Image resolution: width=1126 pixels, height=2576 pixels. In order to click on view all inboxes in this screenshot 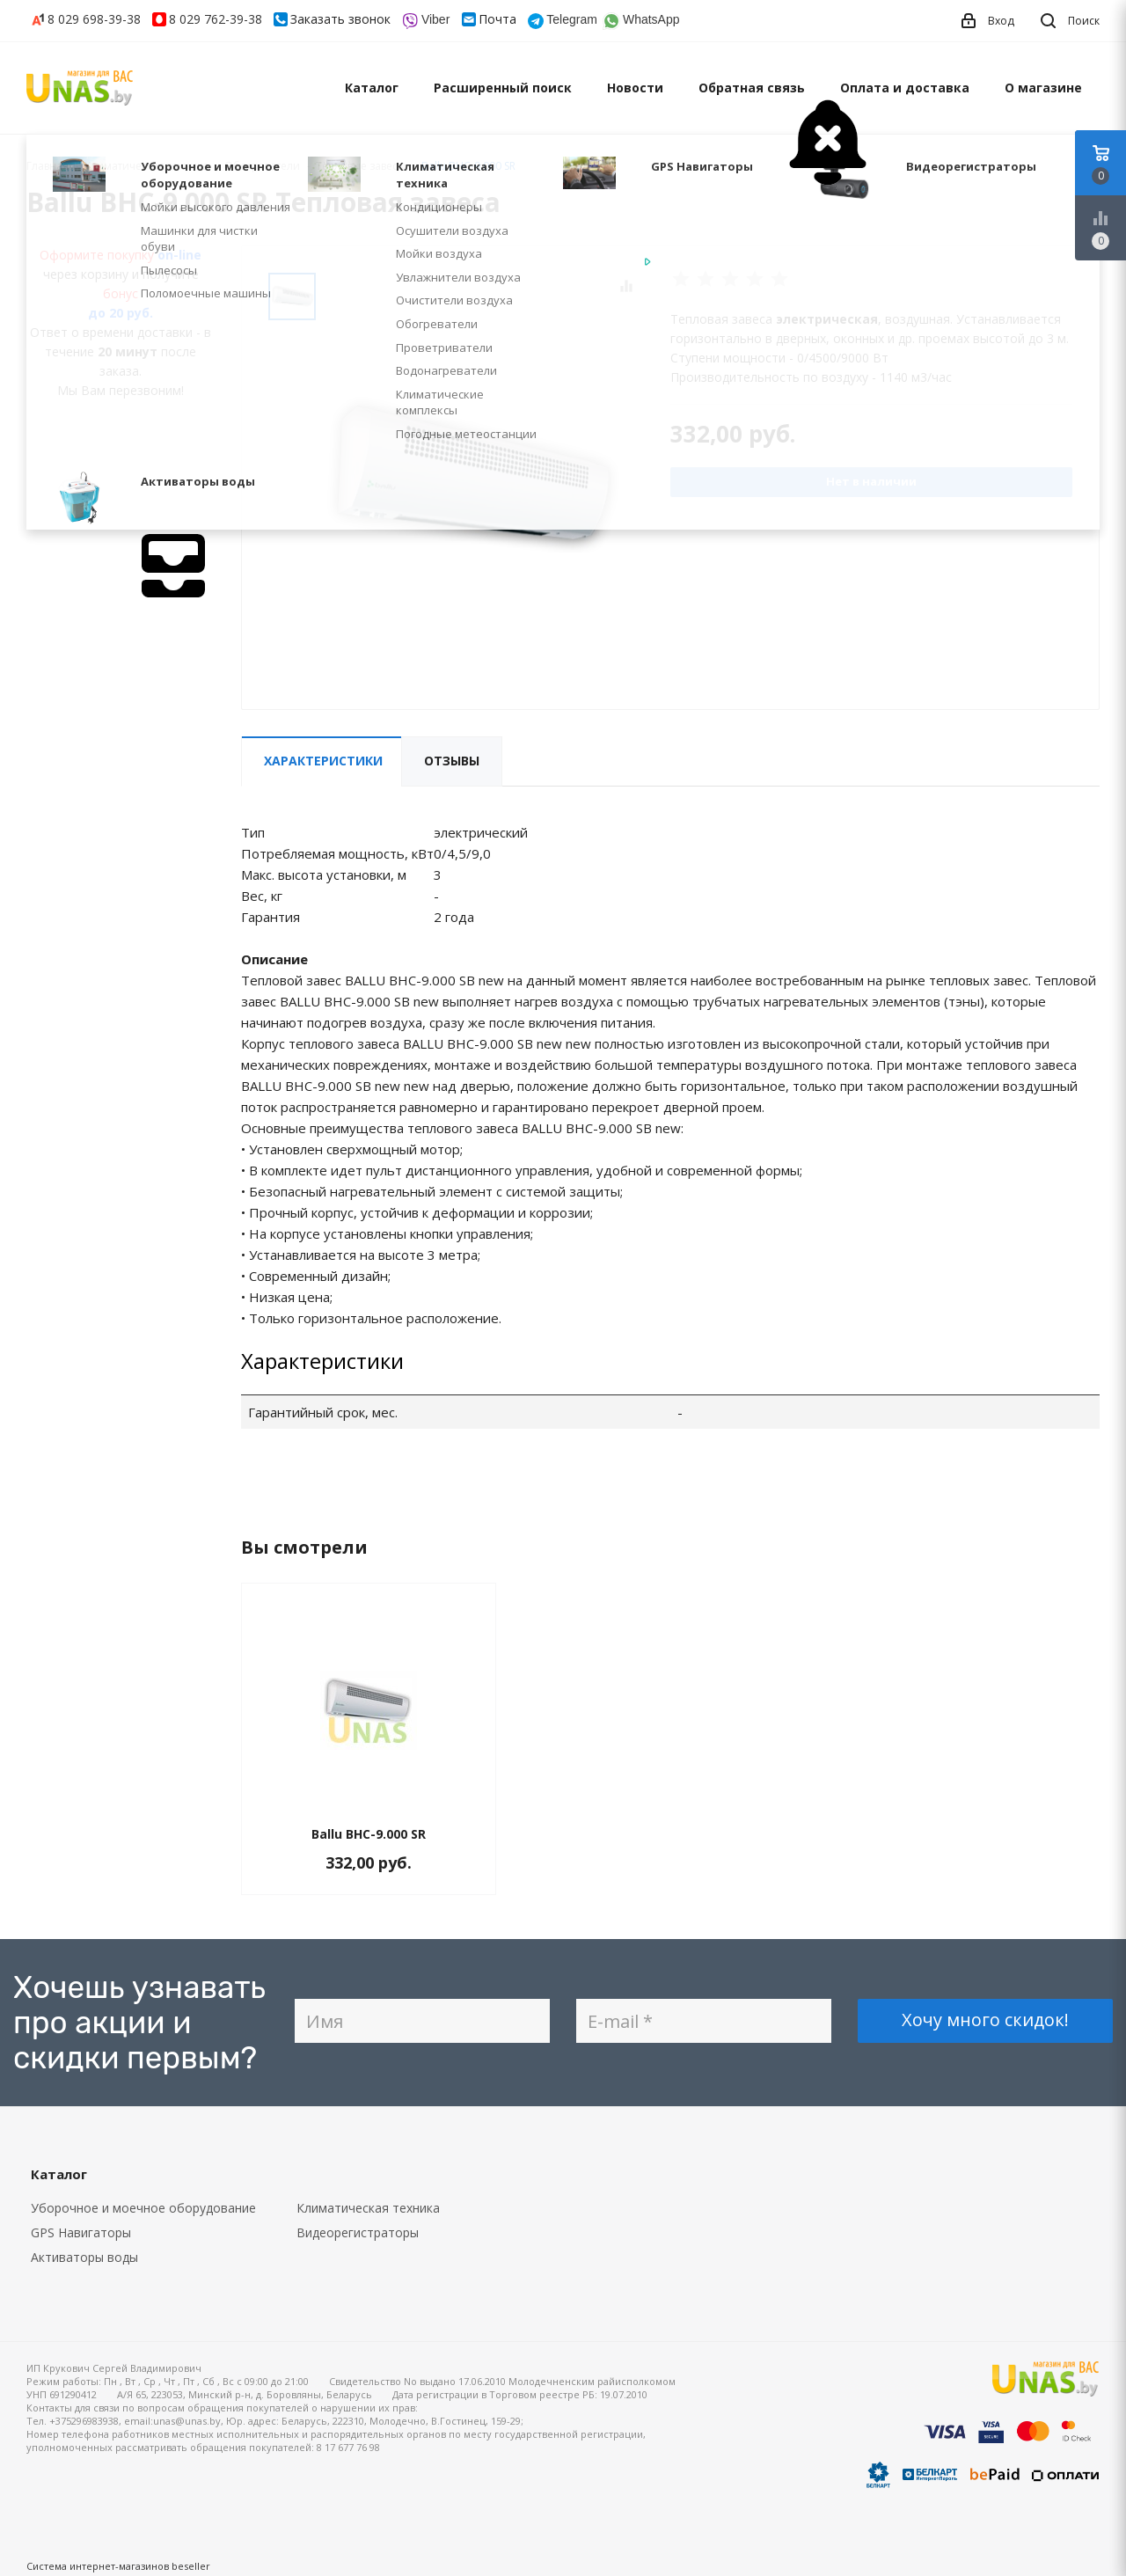, I will do `click(173, 566)`.